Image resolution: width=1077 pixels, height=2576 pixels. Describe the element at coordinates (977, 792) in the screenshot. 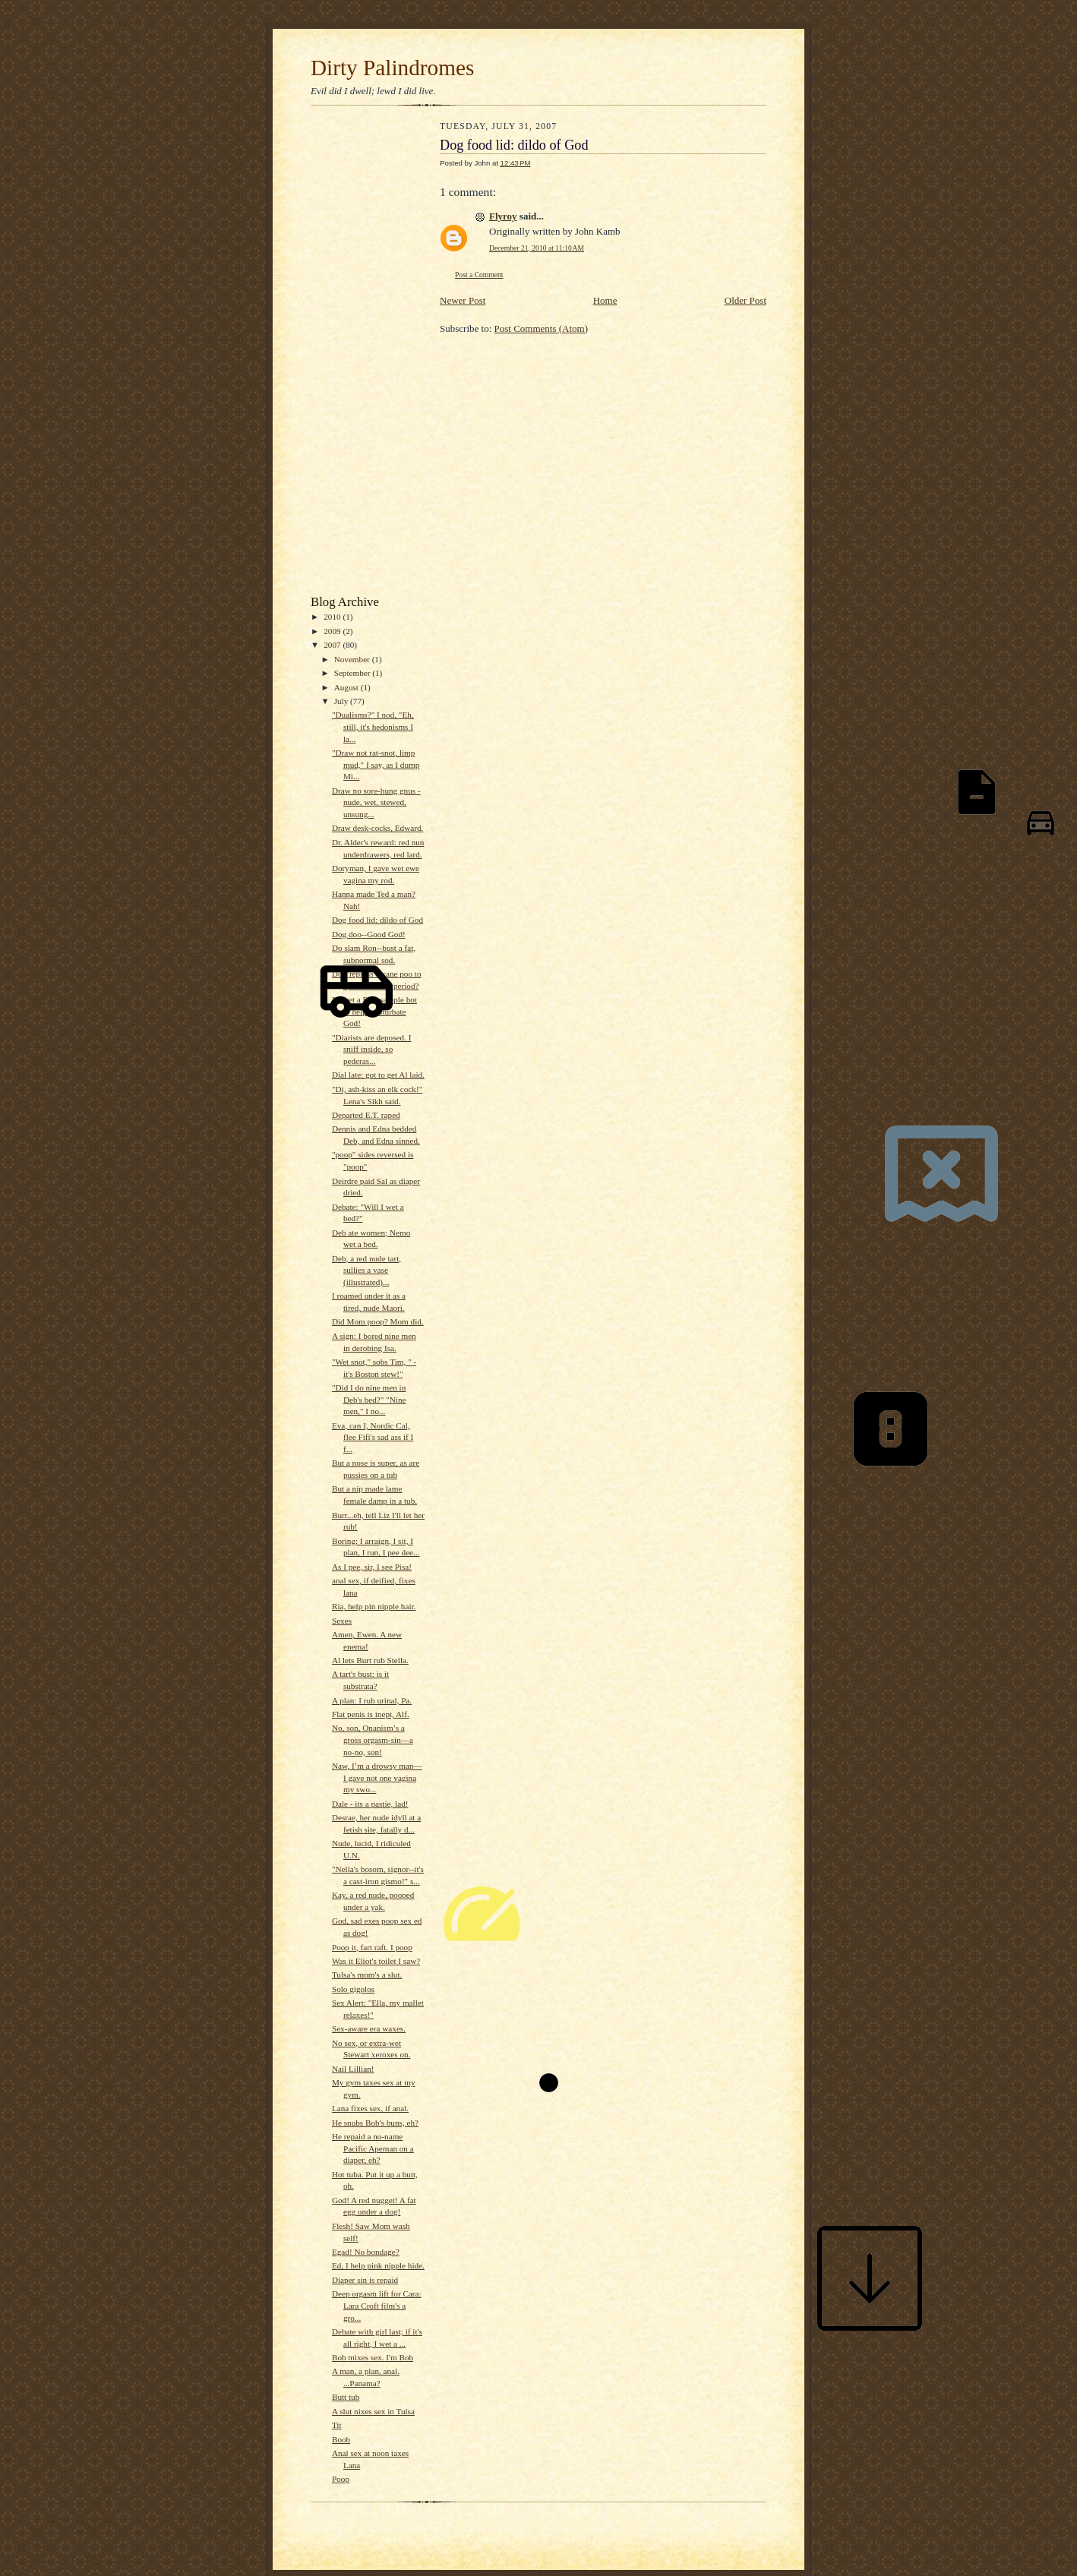

I see `remove content from a file` at that location.